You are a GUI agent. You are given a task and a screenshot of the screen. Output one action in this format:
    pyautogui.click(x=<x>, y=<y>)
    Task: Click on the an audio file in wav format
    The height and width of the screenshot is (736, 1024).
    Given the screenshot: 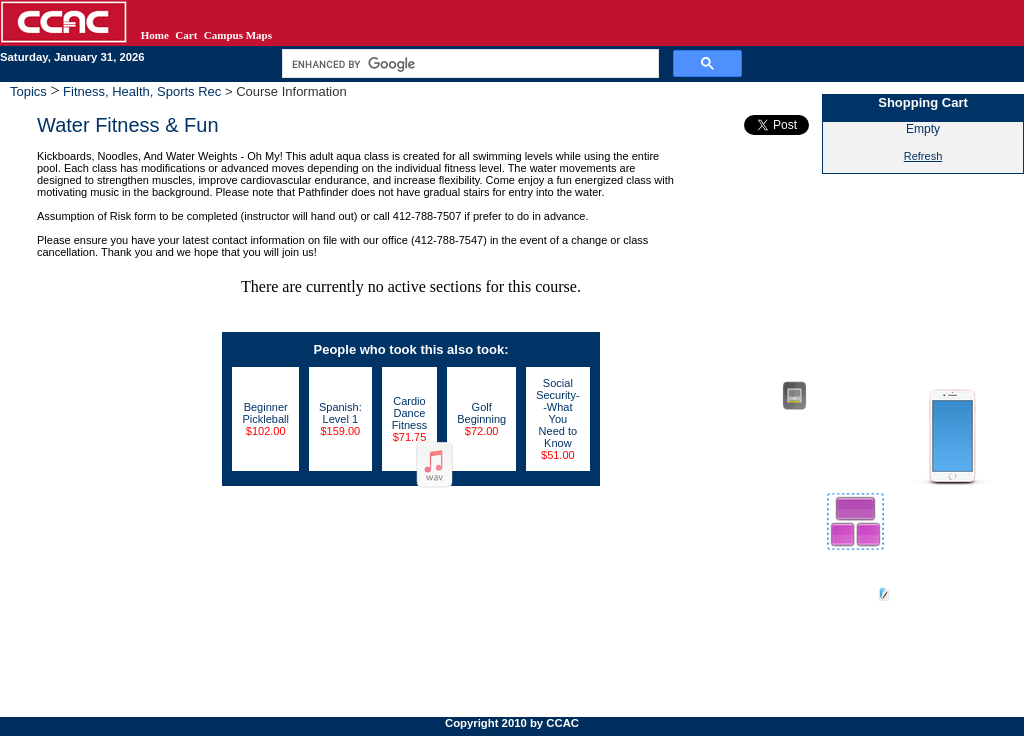 What is the action you would take?
    pyautogui.click(x=434, y=464)
    